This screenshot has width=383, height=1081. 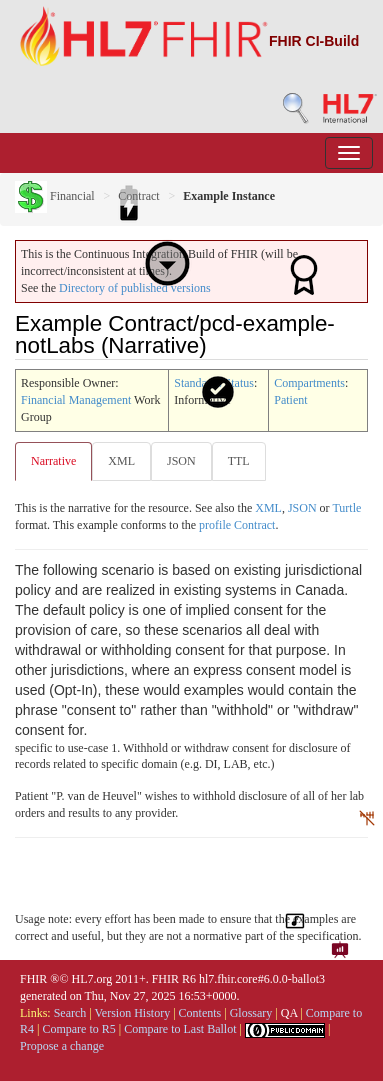 I want to click on play or browse music videos, so click(x=295, y=921).